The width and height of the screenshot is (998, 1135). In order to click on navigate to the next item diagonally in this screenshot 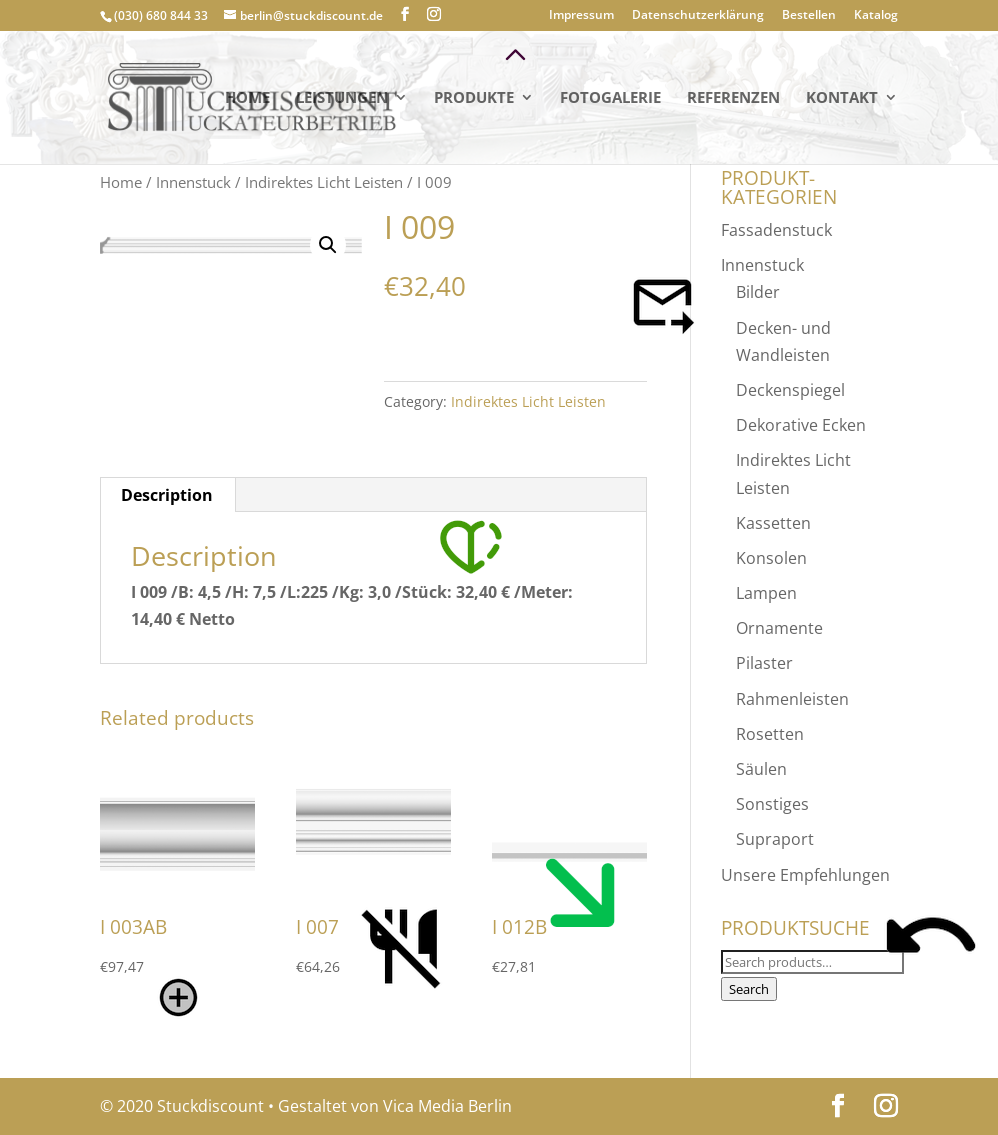, I will do `click(580, 893)`.